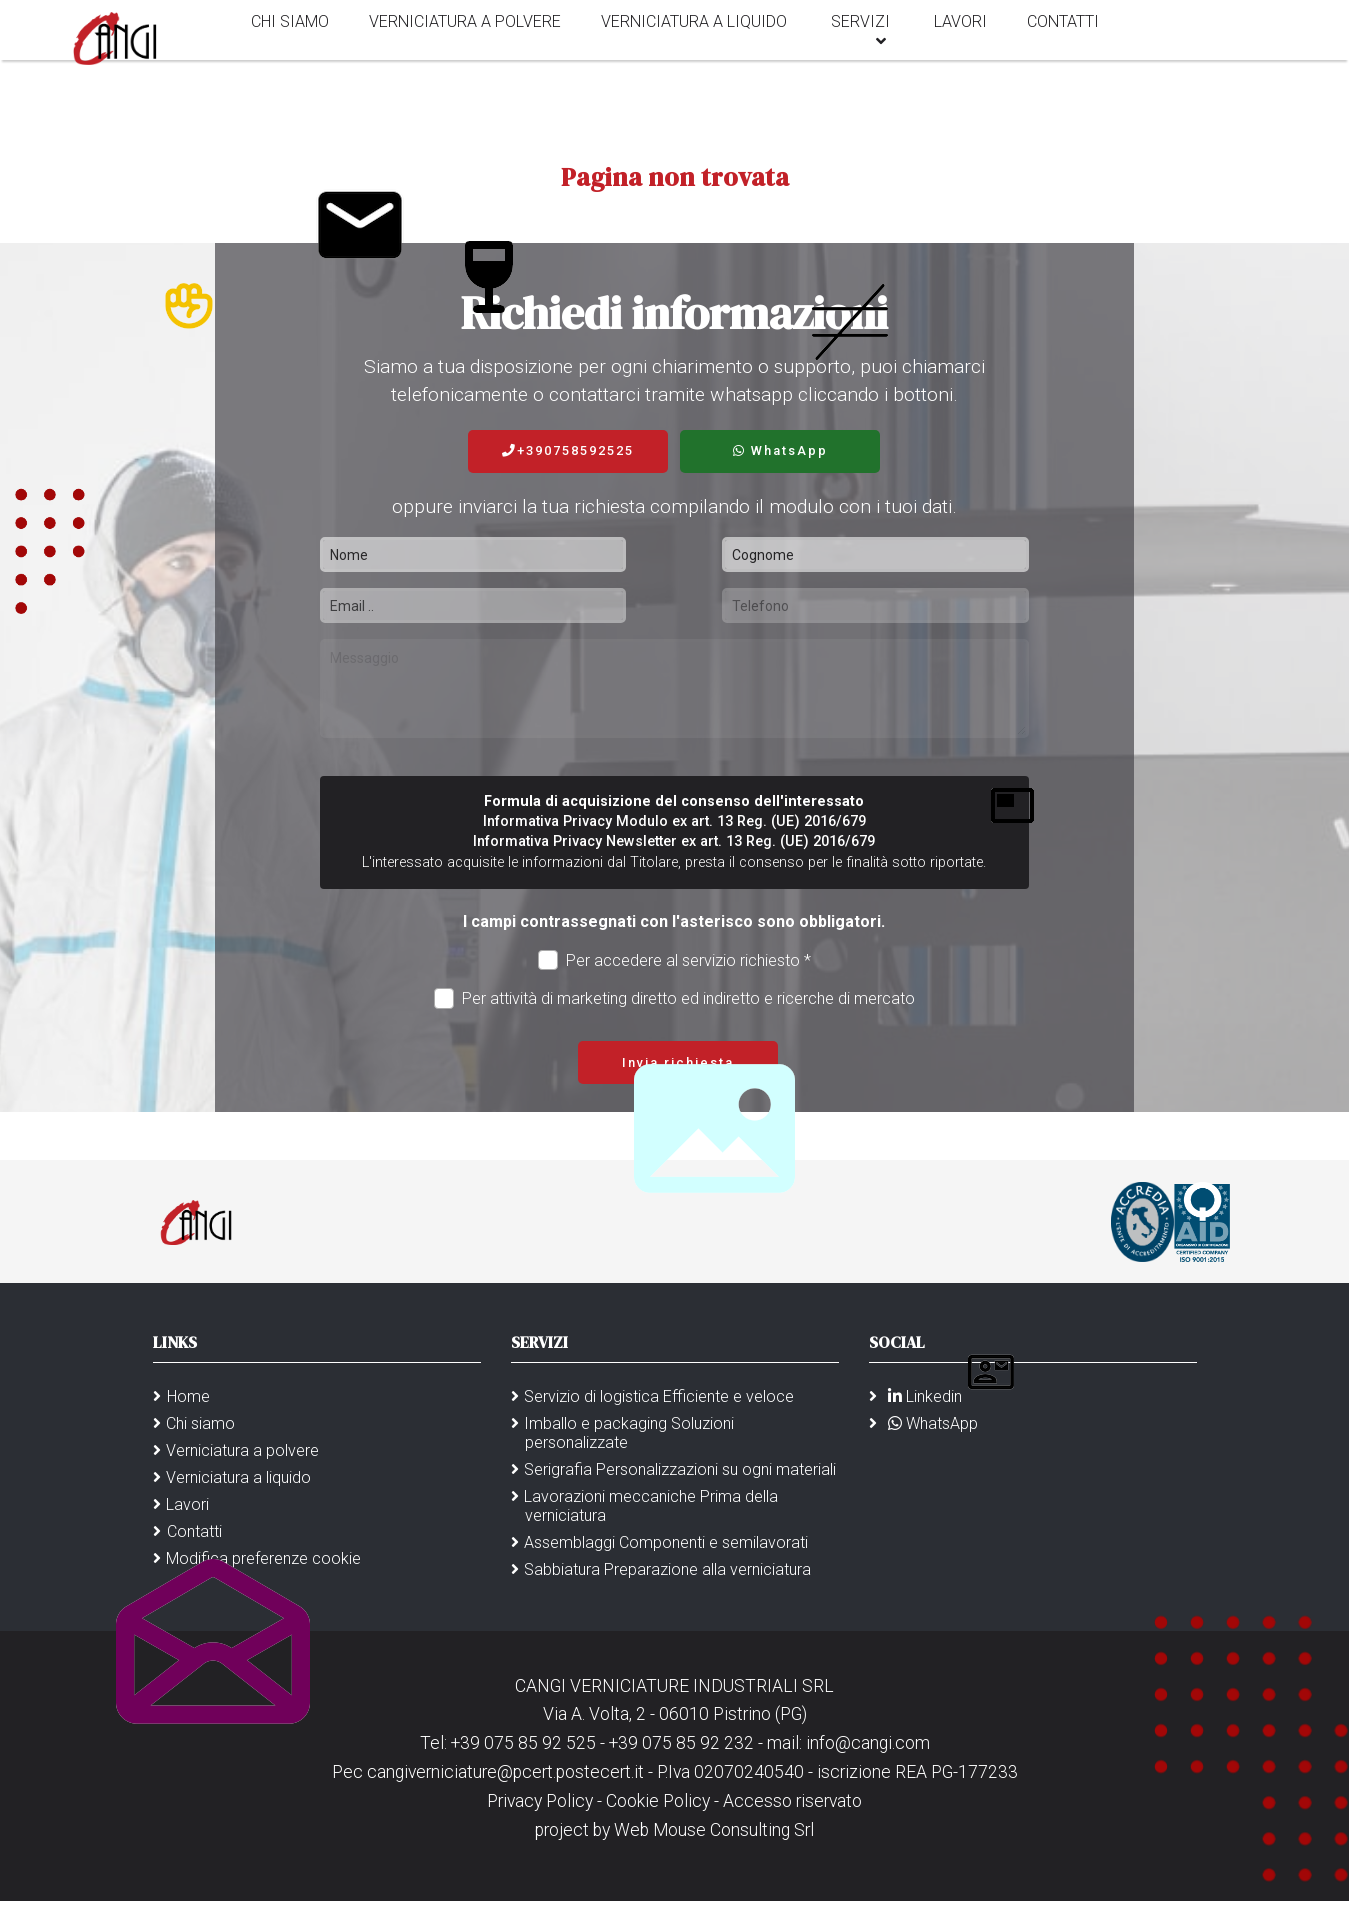 The image size is (1349, 1911). What do you see at coordinates (489, 277) in the screenshot?
I see `find nearby wine bars or restaurants` at bounding box center [489, 277].